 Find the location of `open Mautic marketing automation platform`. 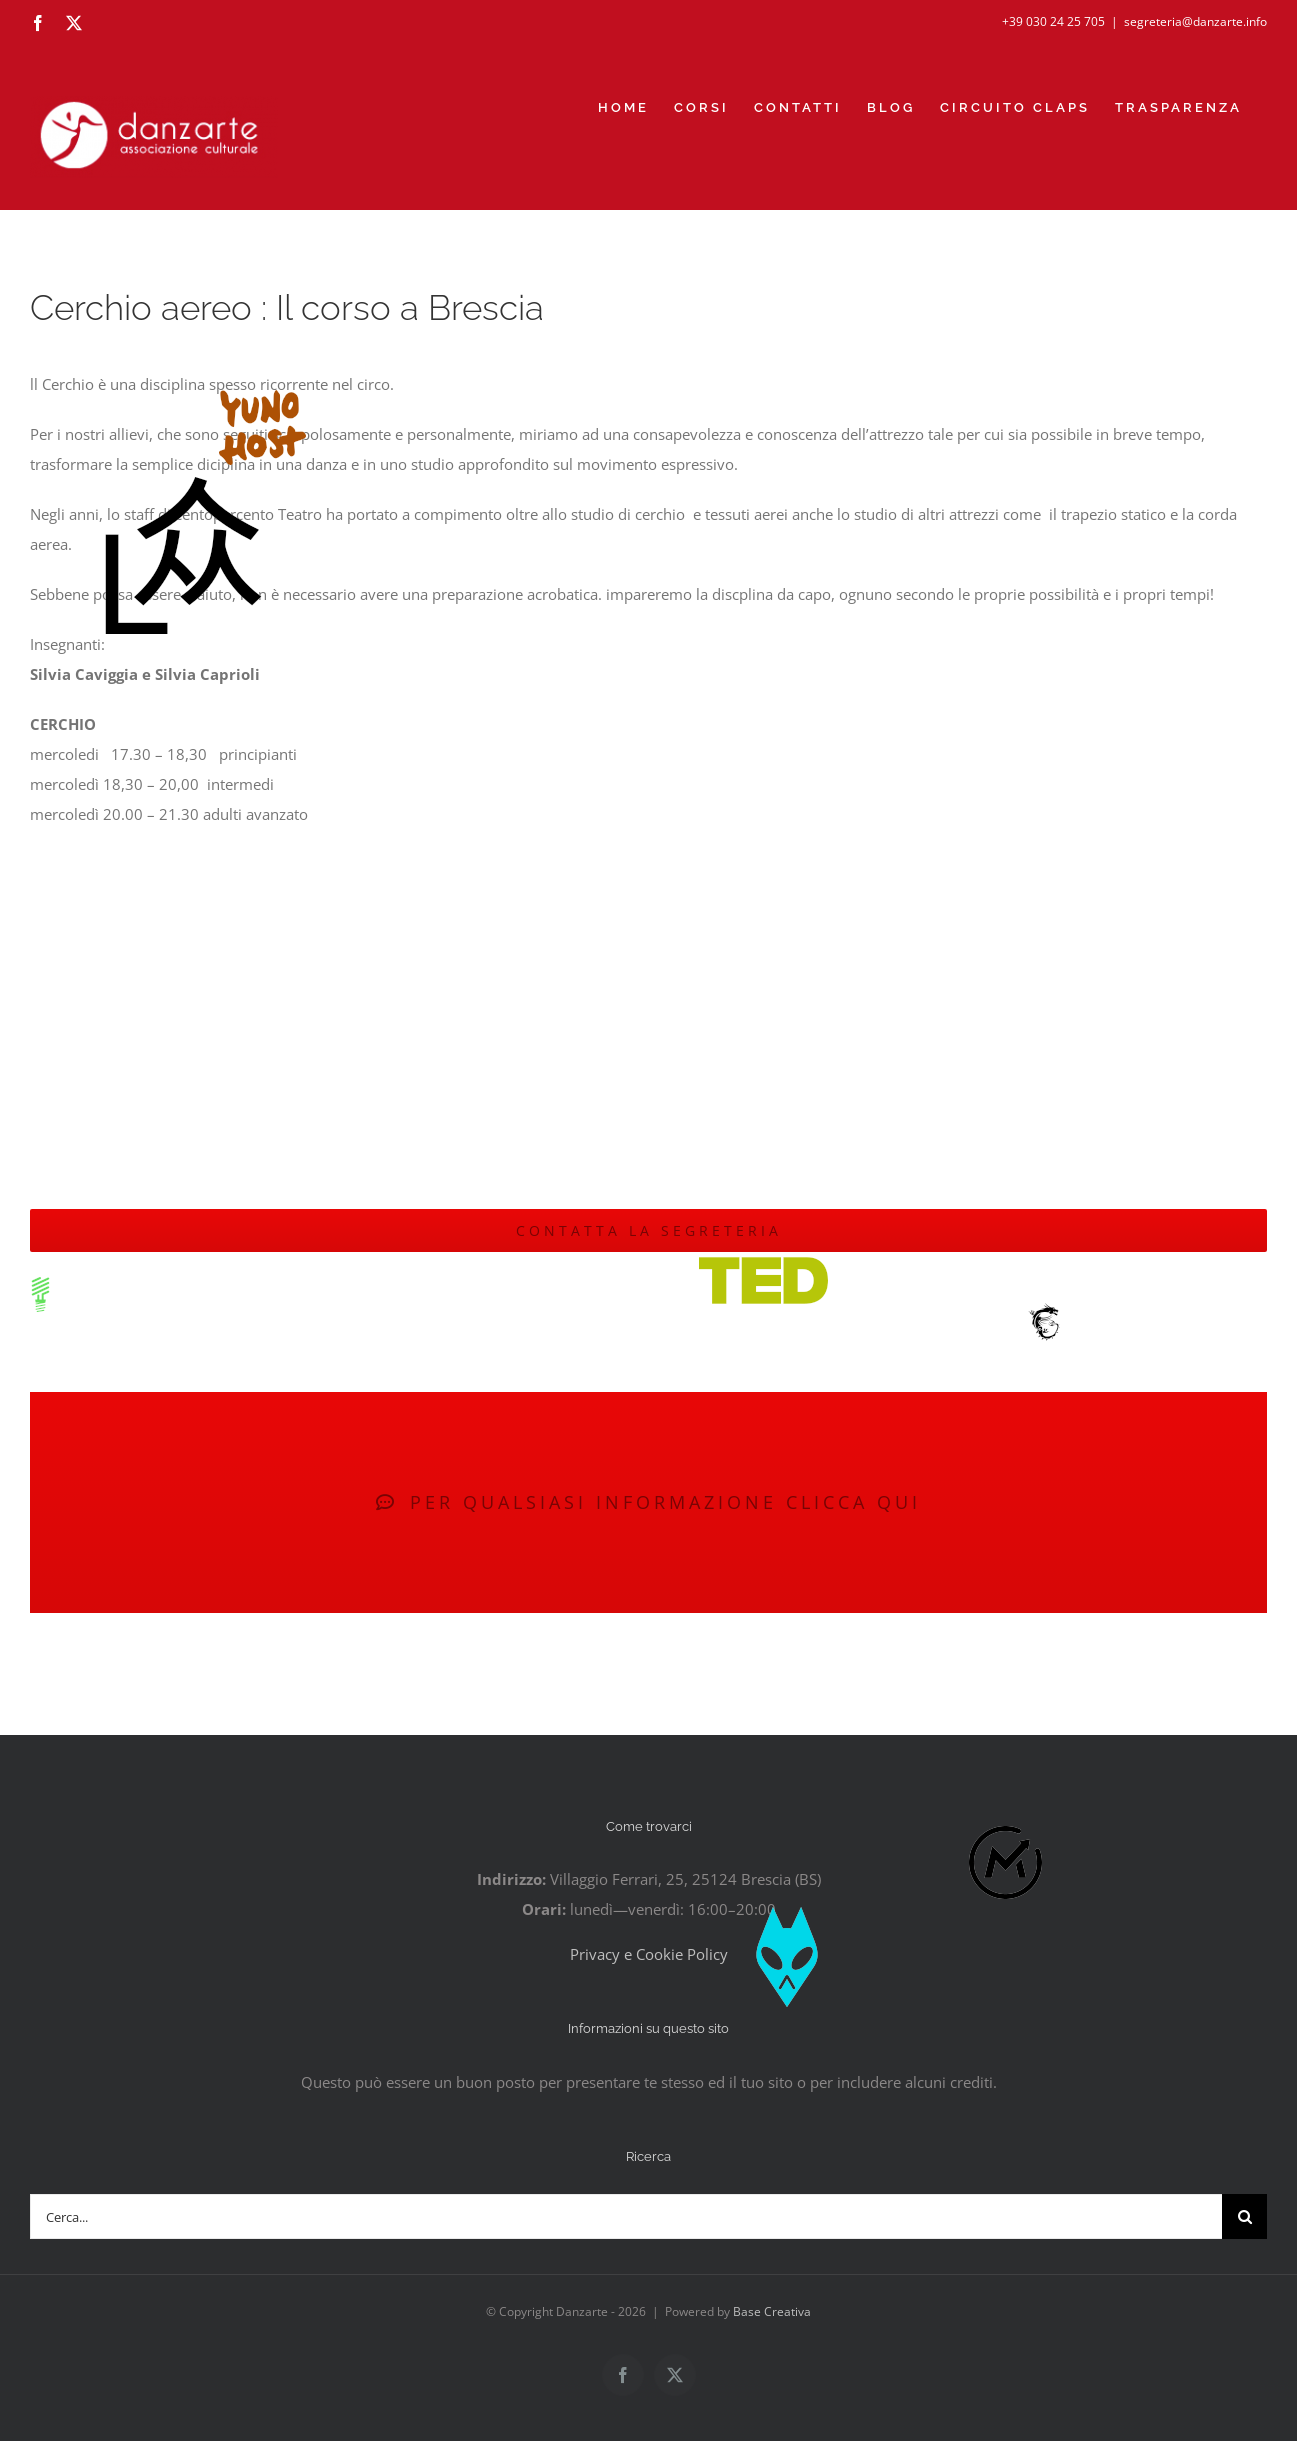

open Mautic marketing automation platform is located at coordinates (1005, 1862).